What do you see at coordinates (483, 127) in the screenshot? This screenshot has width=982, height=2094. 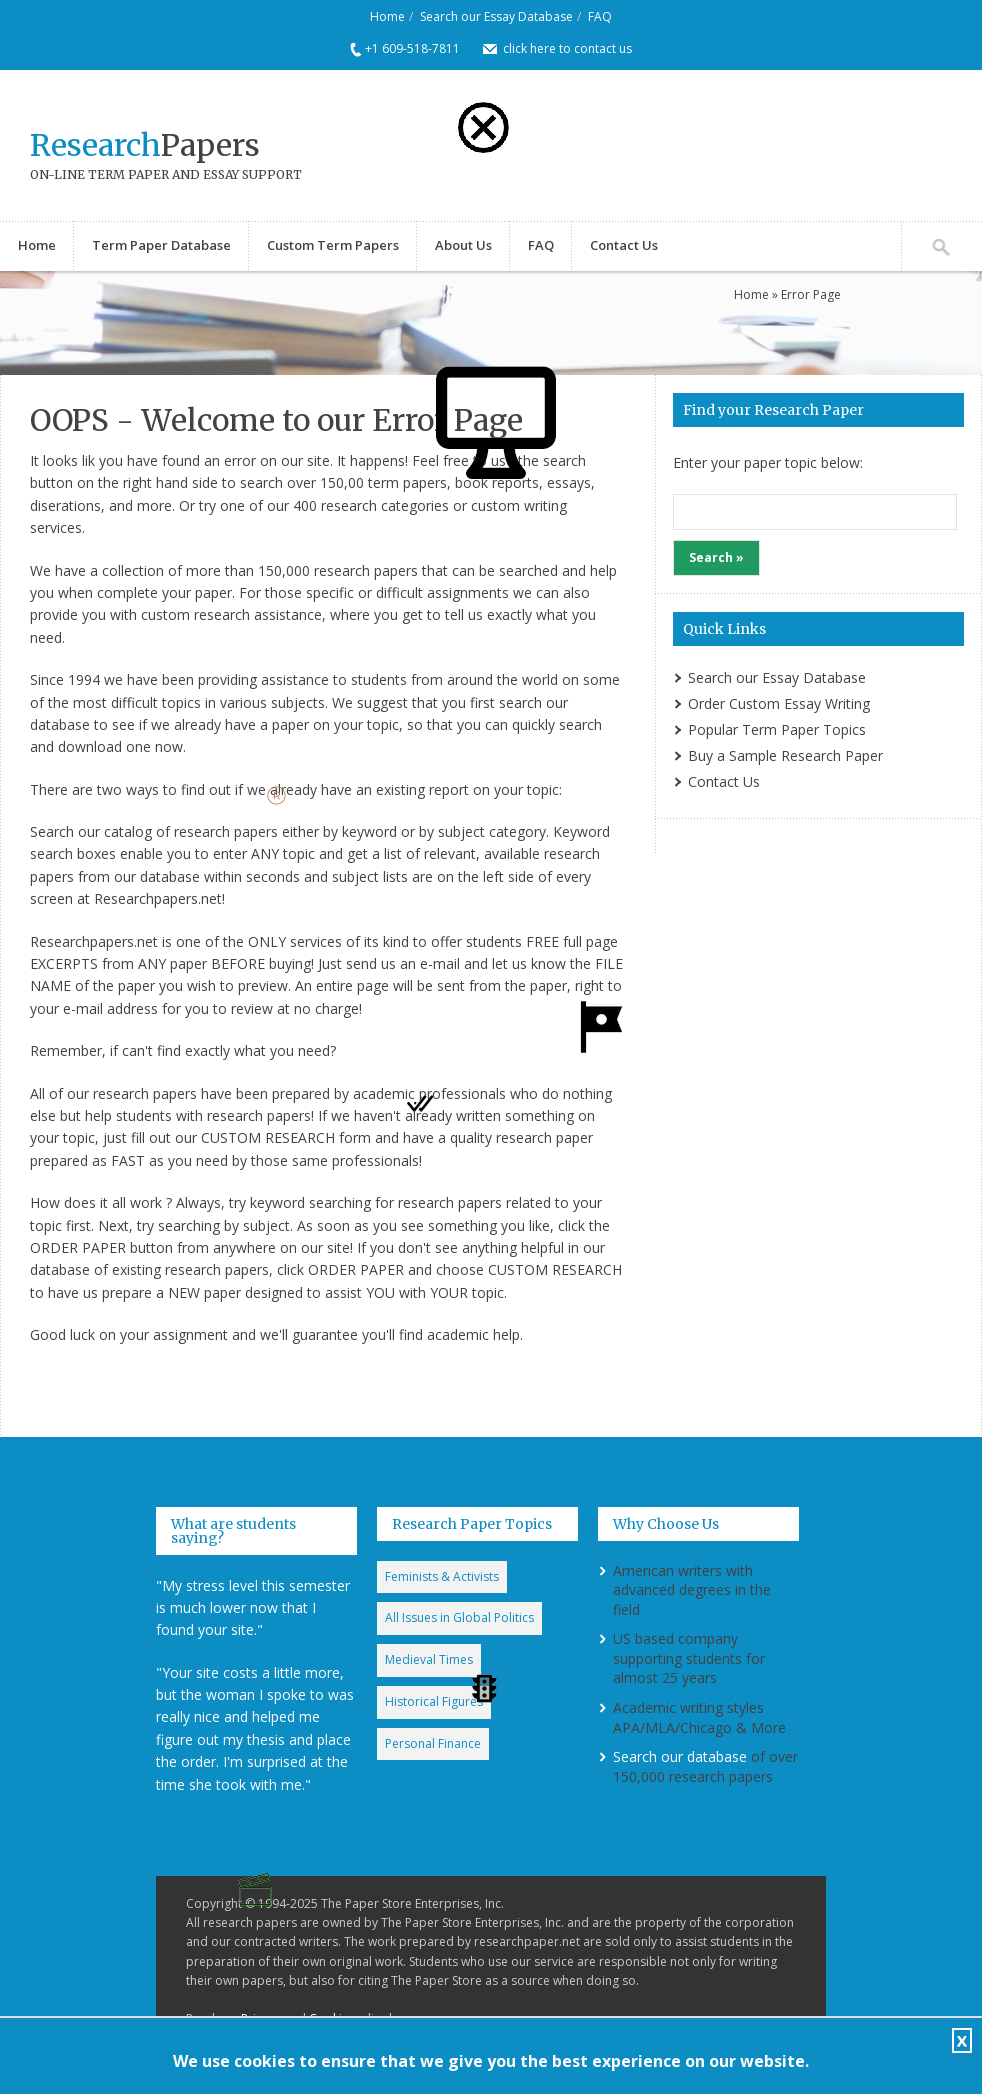 I see `cancel or close the current action` at bounding box center [483, 127].